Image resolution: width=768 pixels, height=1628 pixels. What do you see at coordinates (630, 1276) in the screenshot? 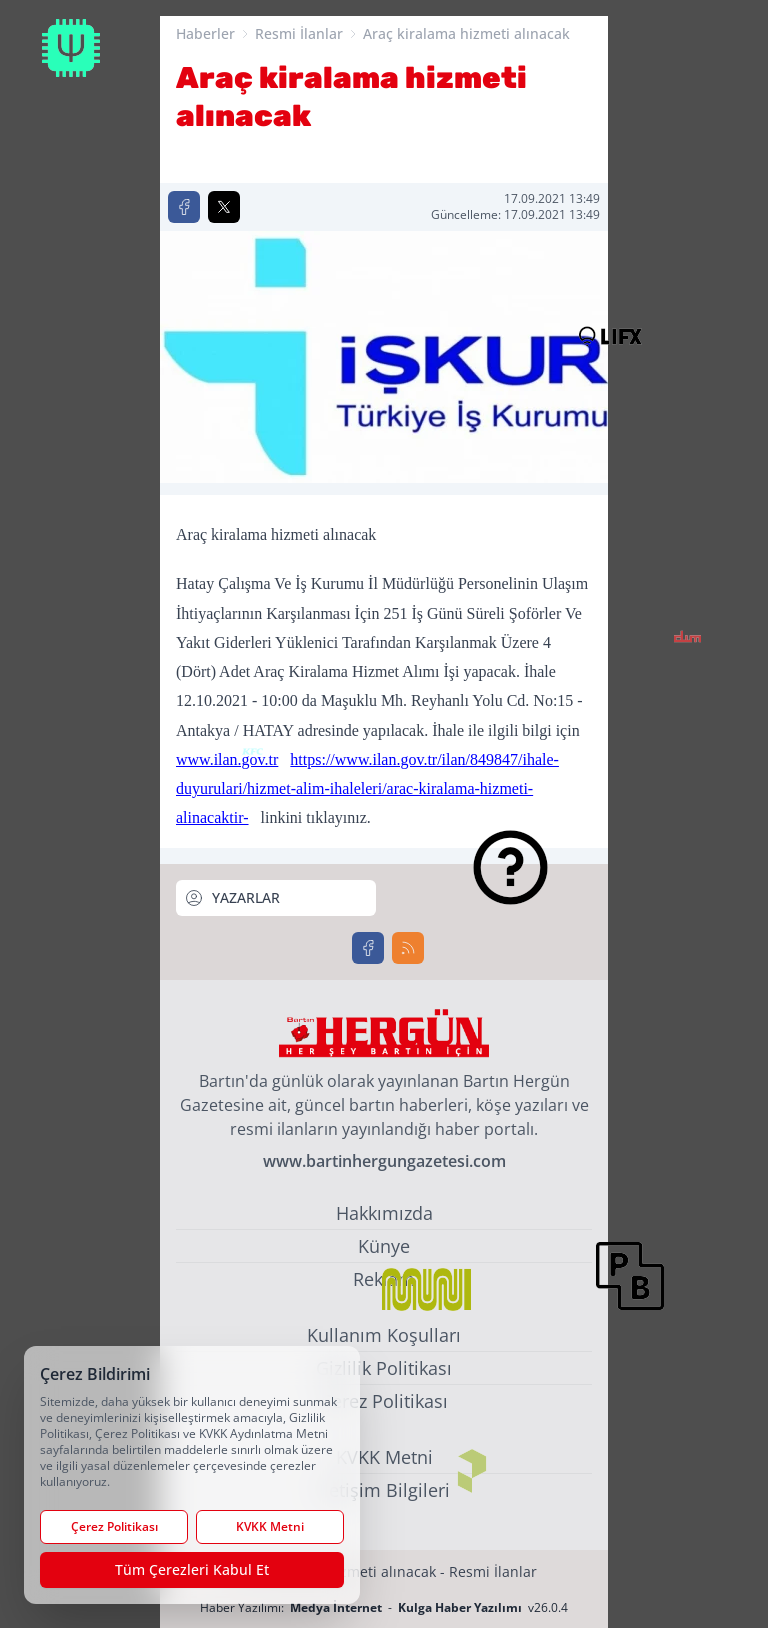
I see `pocketbase logo - open-source backend service` at bounding box center [630, 1276].